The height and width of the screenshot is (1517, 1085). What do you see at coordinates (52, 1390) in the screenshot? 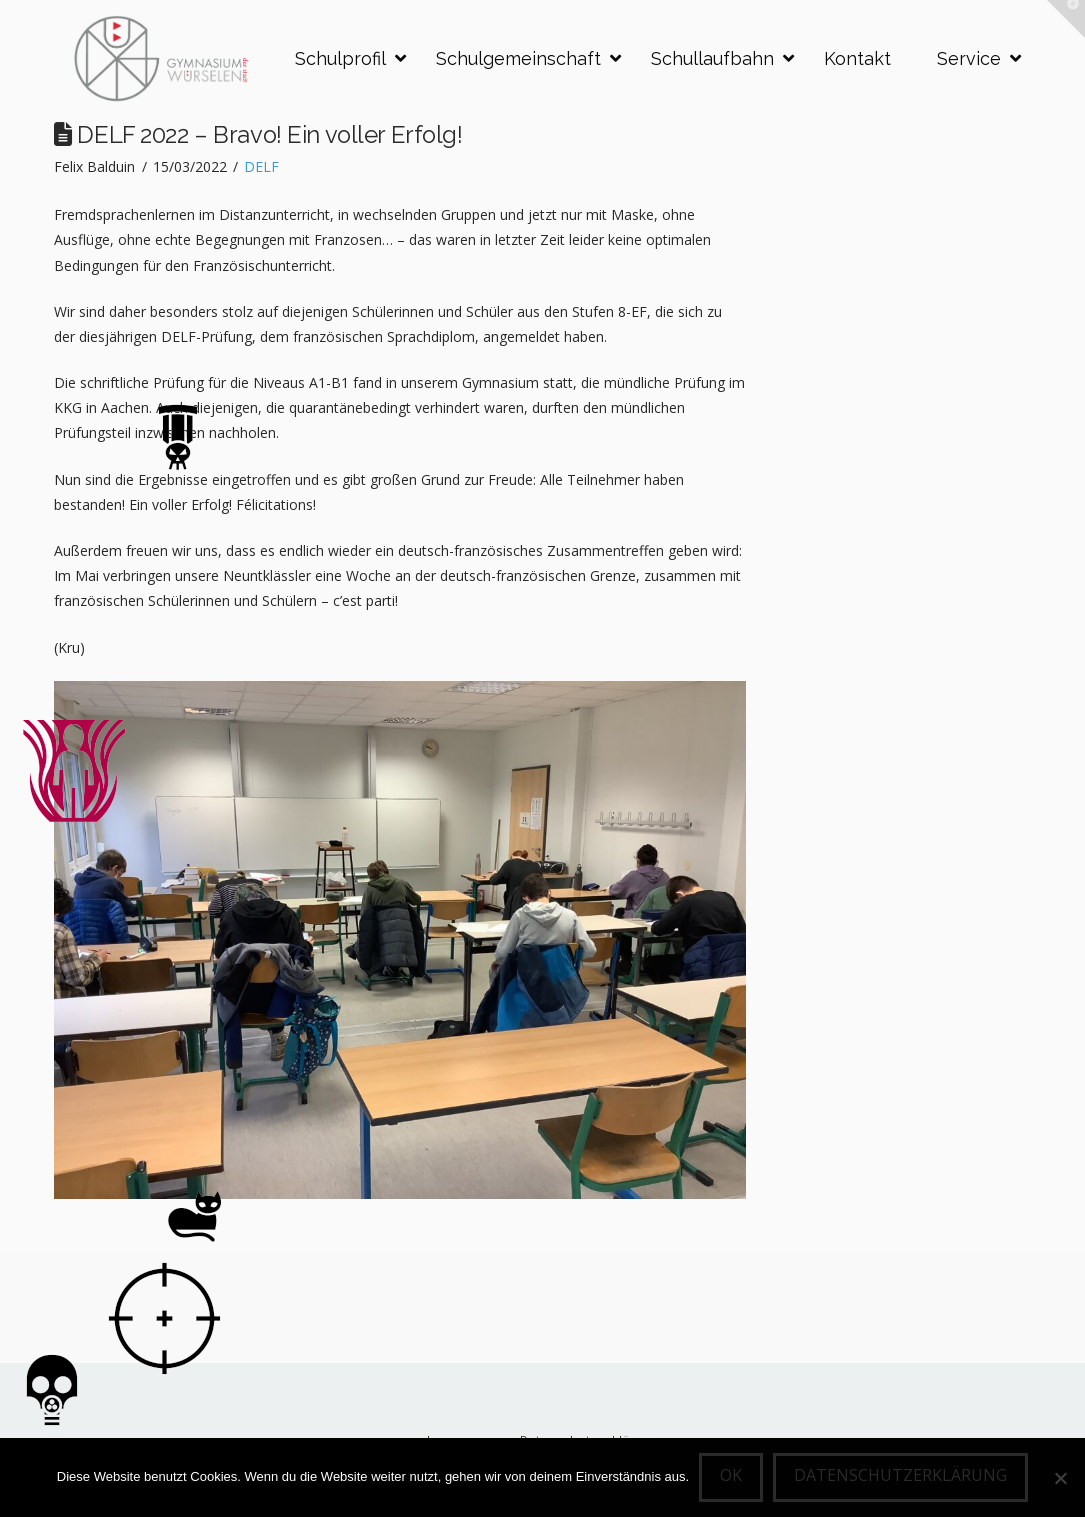
I see `indicates hazardous environment or toxic area in game` at bounding box center [52, 1390].